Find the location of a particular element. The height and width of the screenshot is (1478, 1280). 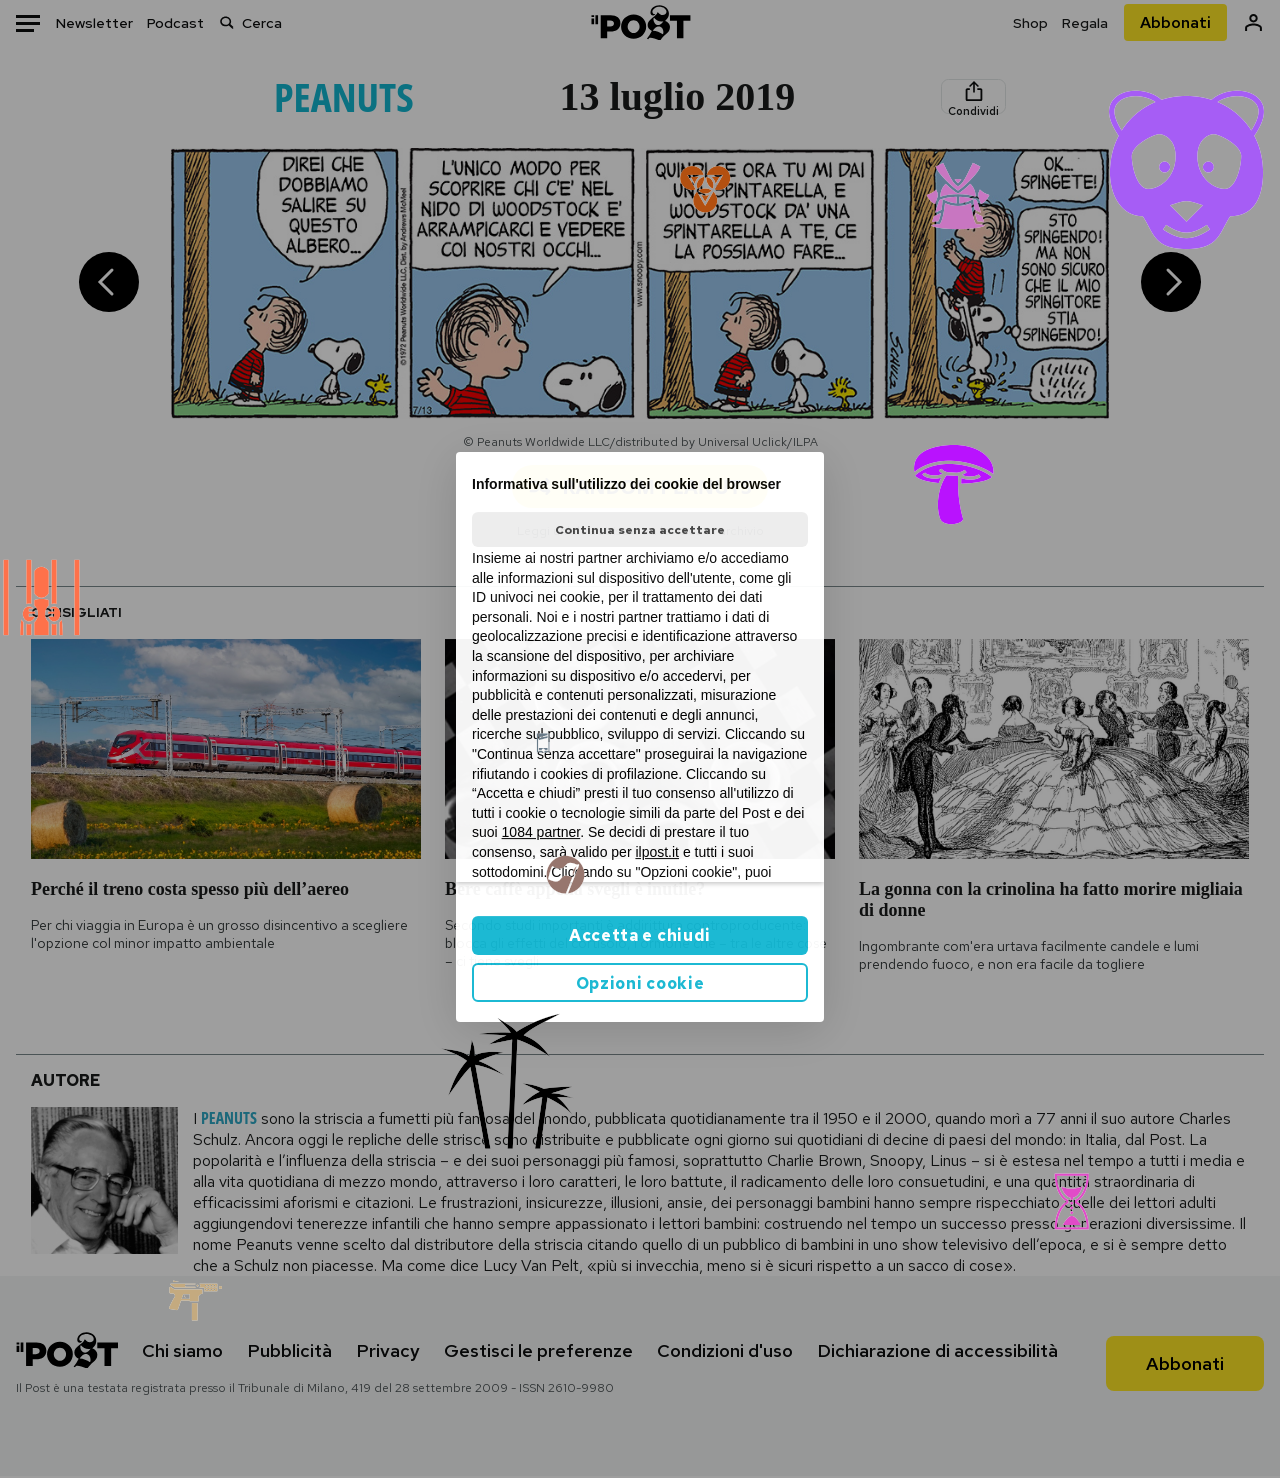

select tec-9 weapon in game inventory is located at coordinates (195, 1300).